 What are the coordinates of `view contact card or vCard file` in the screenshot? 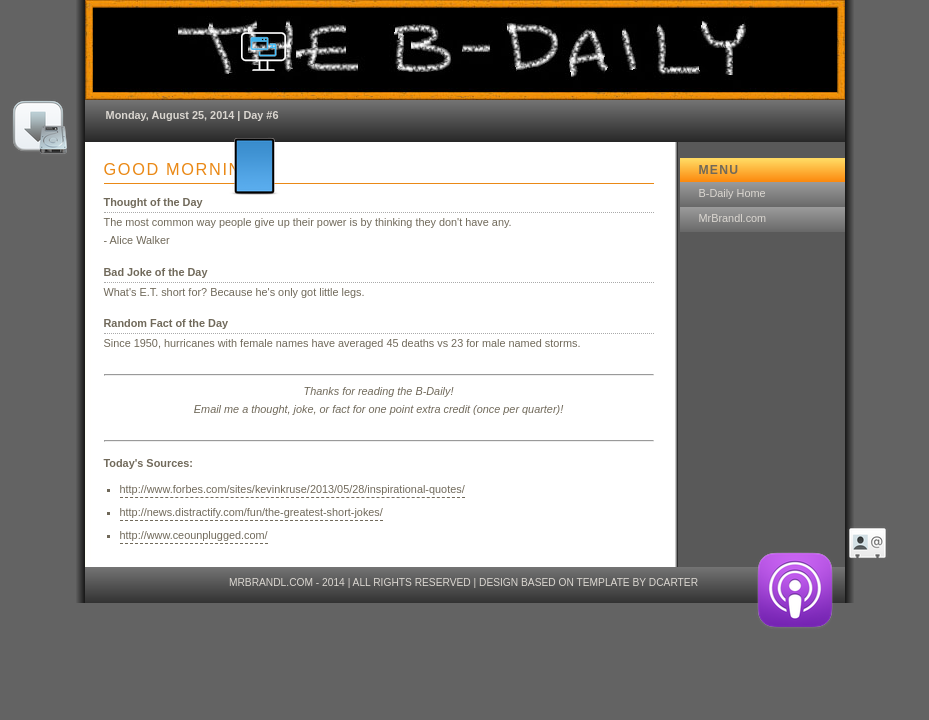 It's located at (867, 543).